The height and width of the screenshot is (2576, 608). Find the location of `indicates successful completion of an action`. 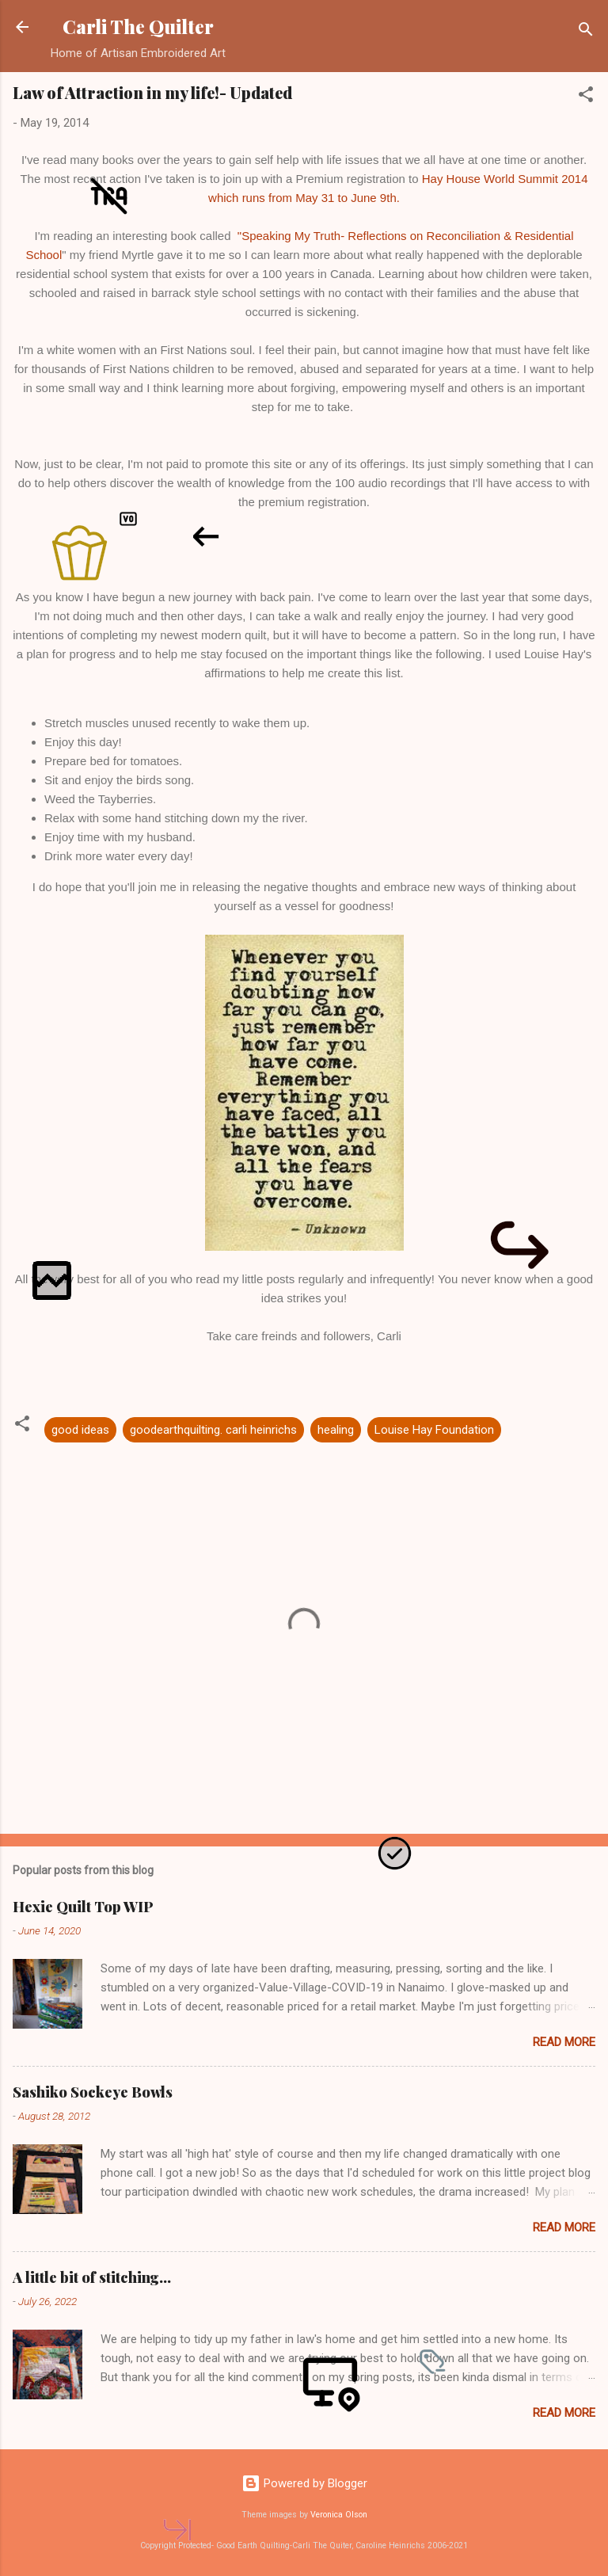

indicates successful completion of an action is located at coordinates (394, 1853).